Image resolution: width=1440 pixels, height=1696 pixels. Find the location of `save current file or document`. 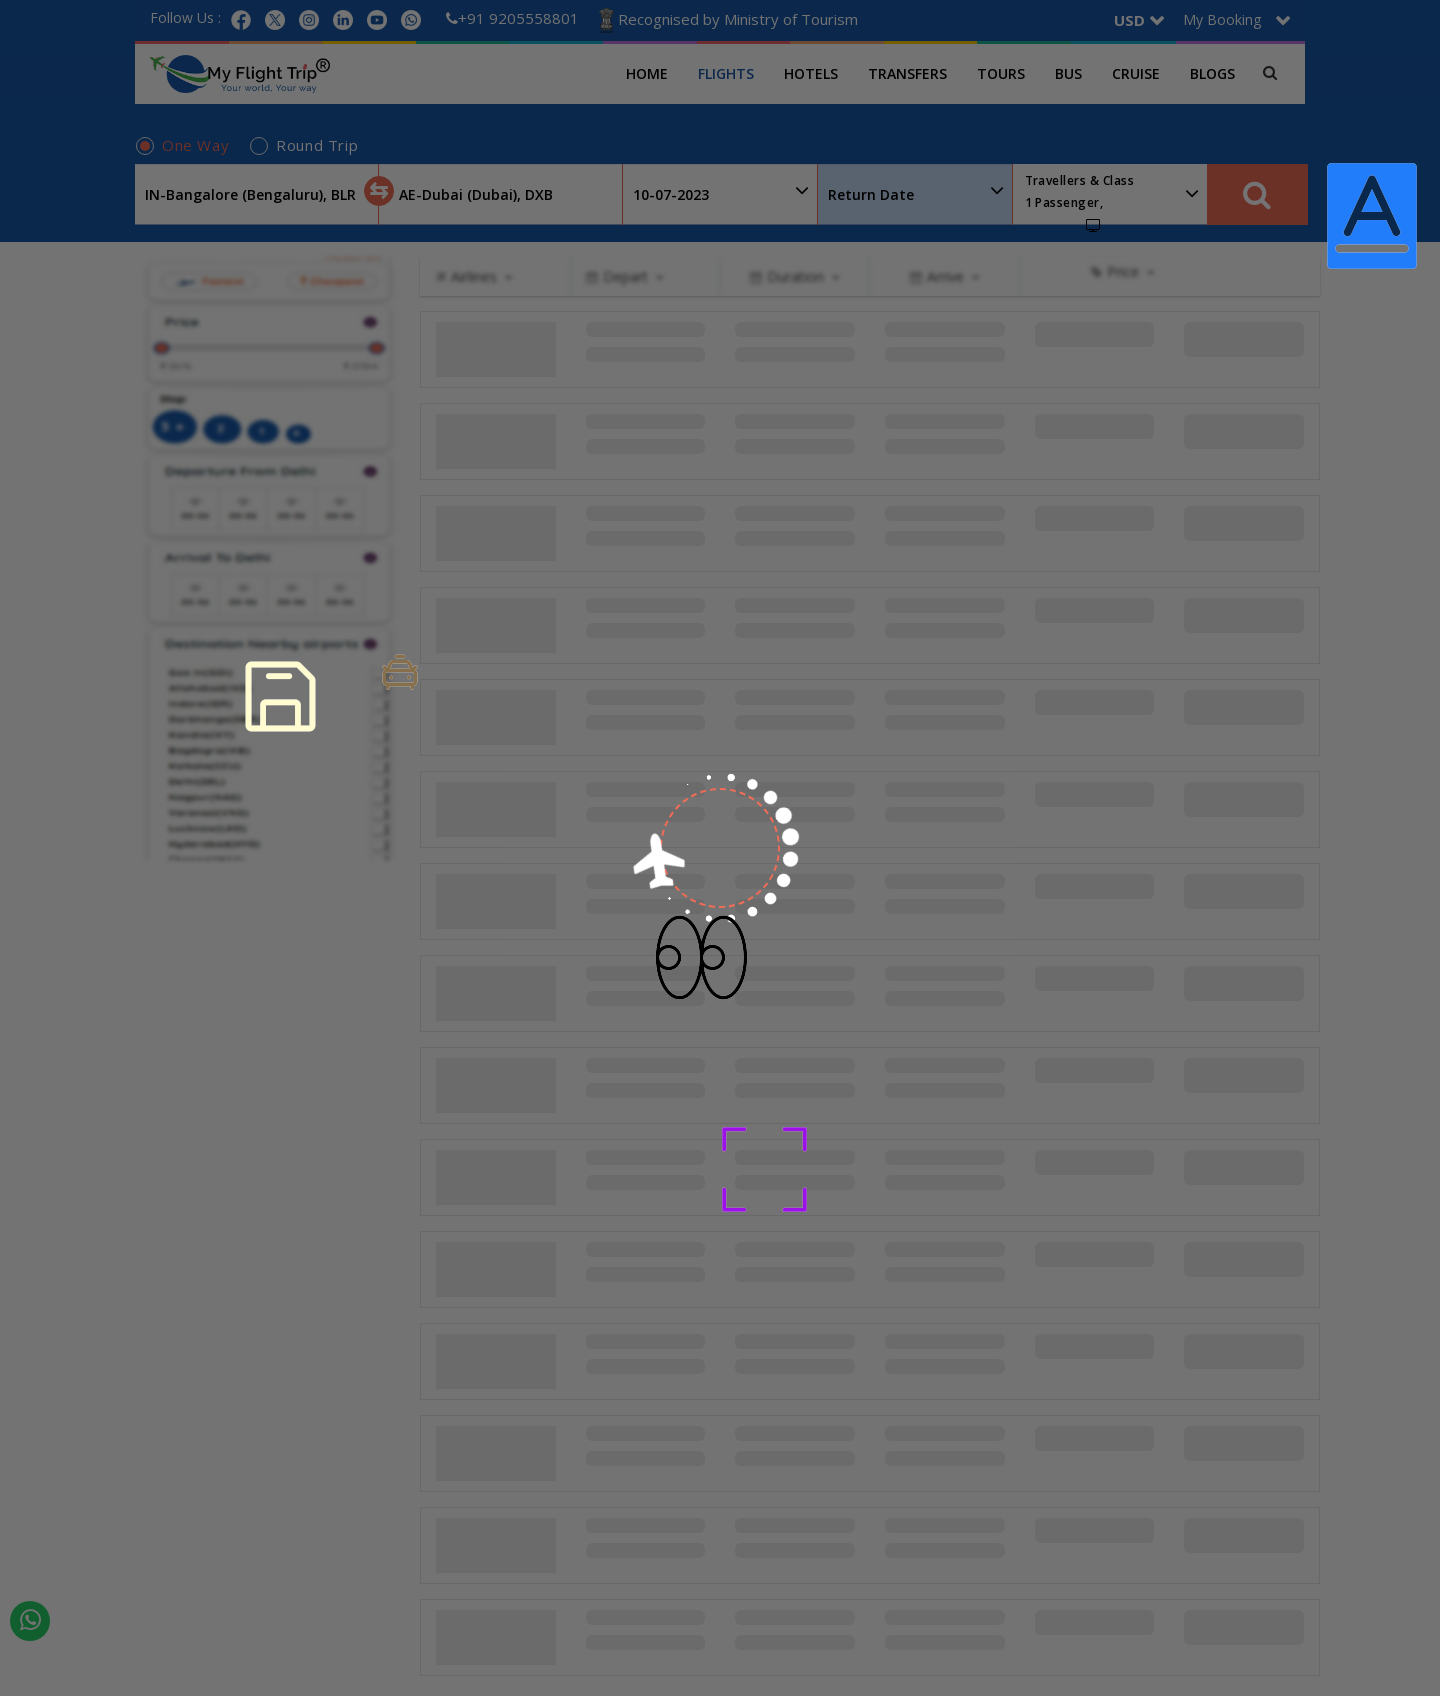

save current file or document is located at coordinates (280, 696).